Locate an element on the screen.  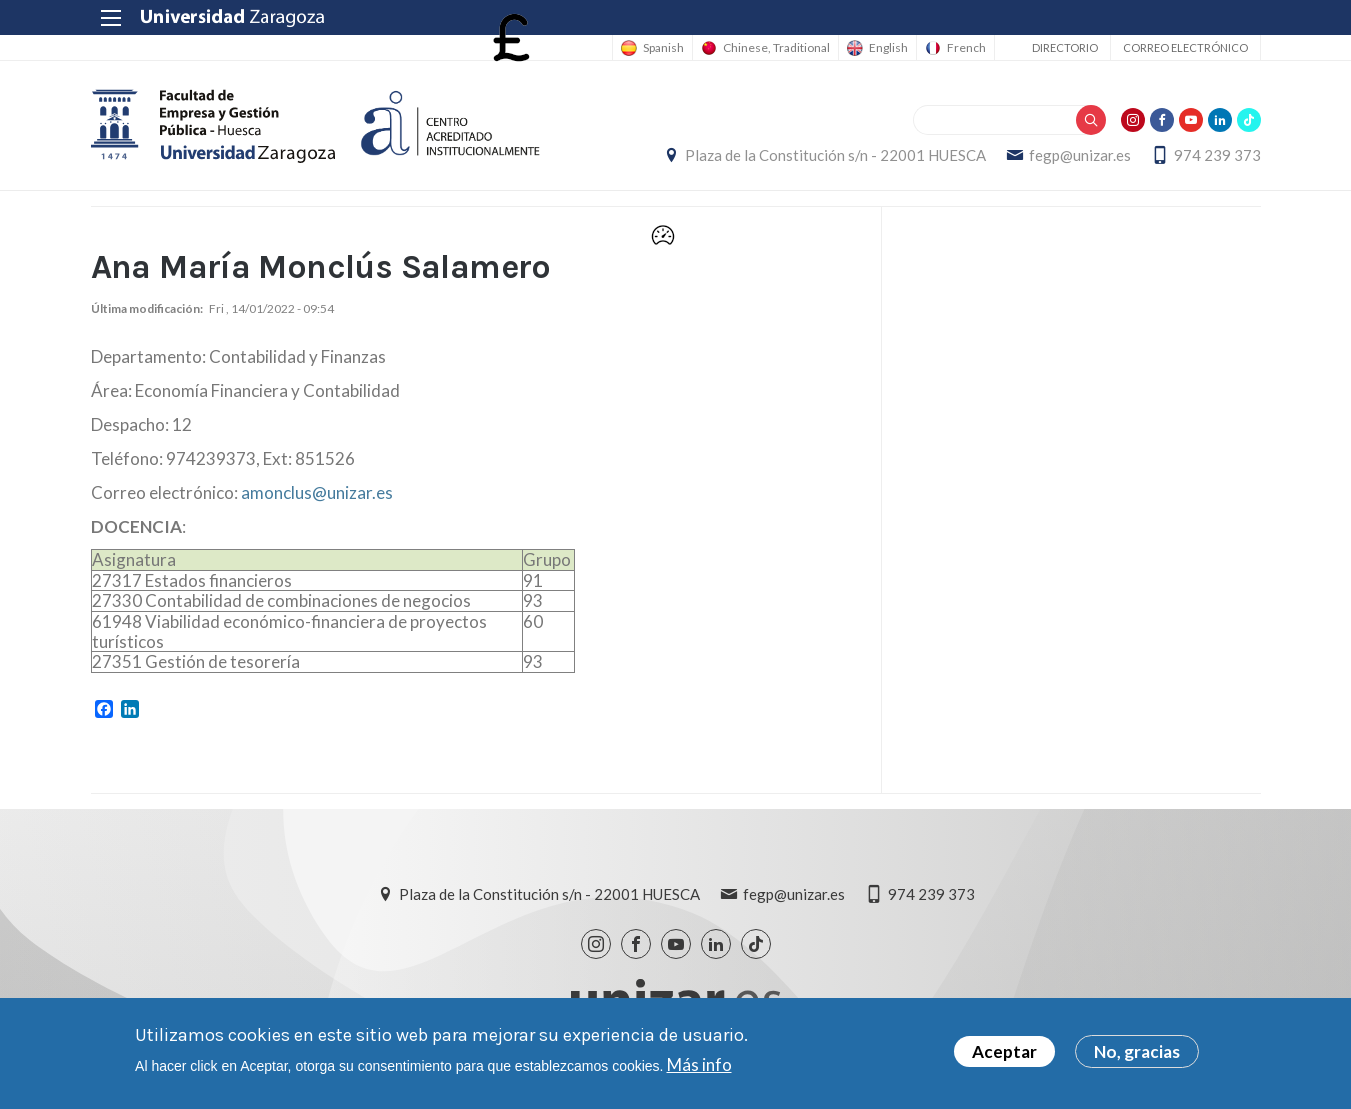
view performance or speed metrics is located at coordinates (663, 235).